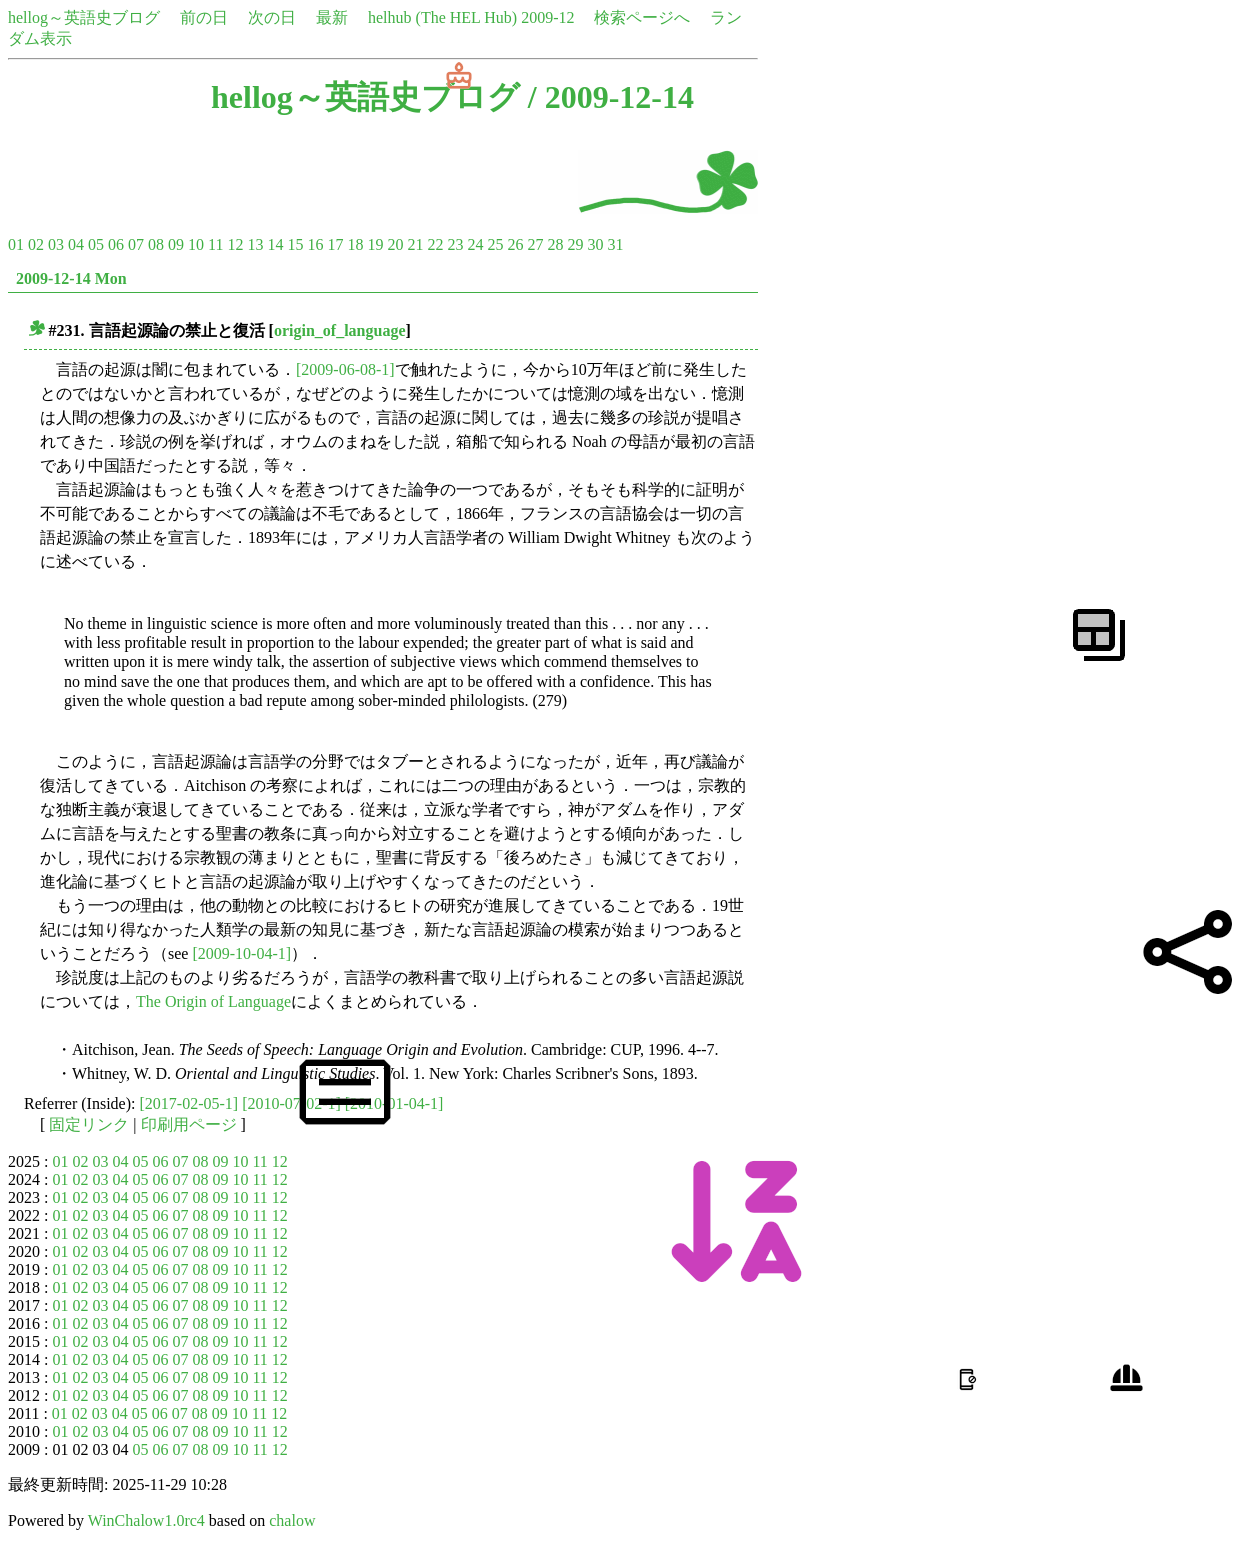 The image size is (1250, 1546). Describe the element at coordinates (966, 1379) in the screenshot. I see `block or restrict an app` at that location.